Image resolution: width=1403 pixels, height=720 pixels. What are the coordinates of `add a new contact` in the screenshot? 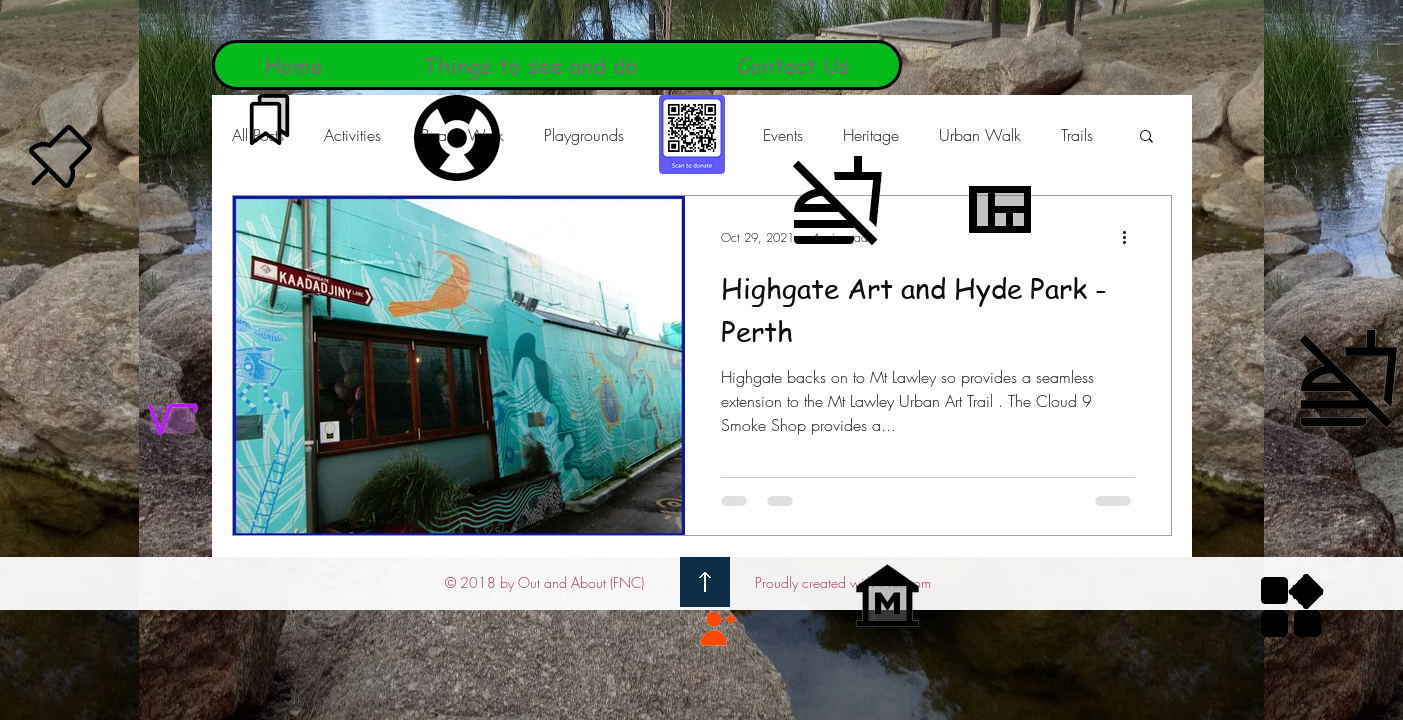 It's located at (717, 628).